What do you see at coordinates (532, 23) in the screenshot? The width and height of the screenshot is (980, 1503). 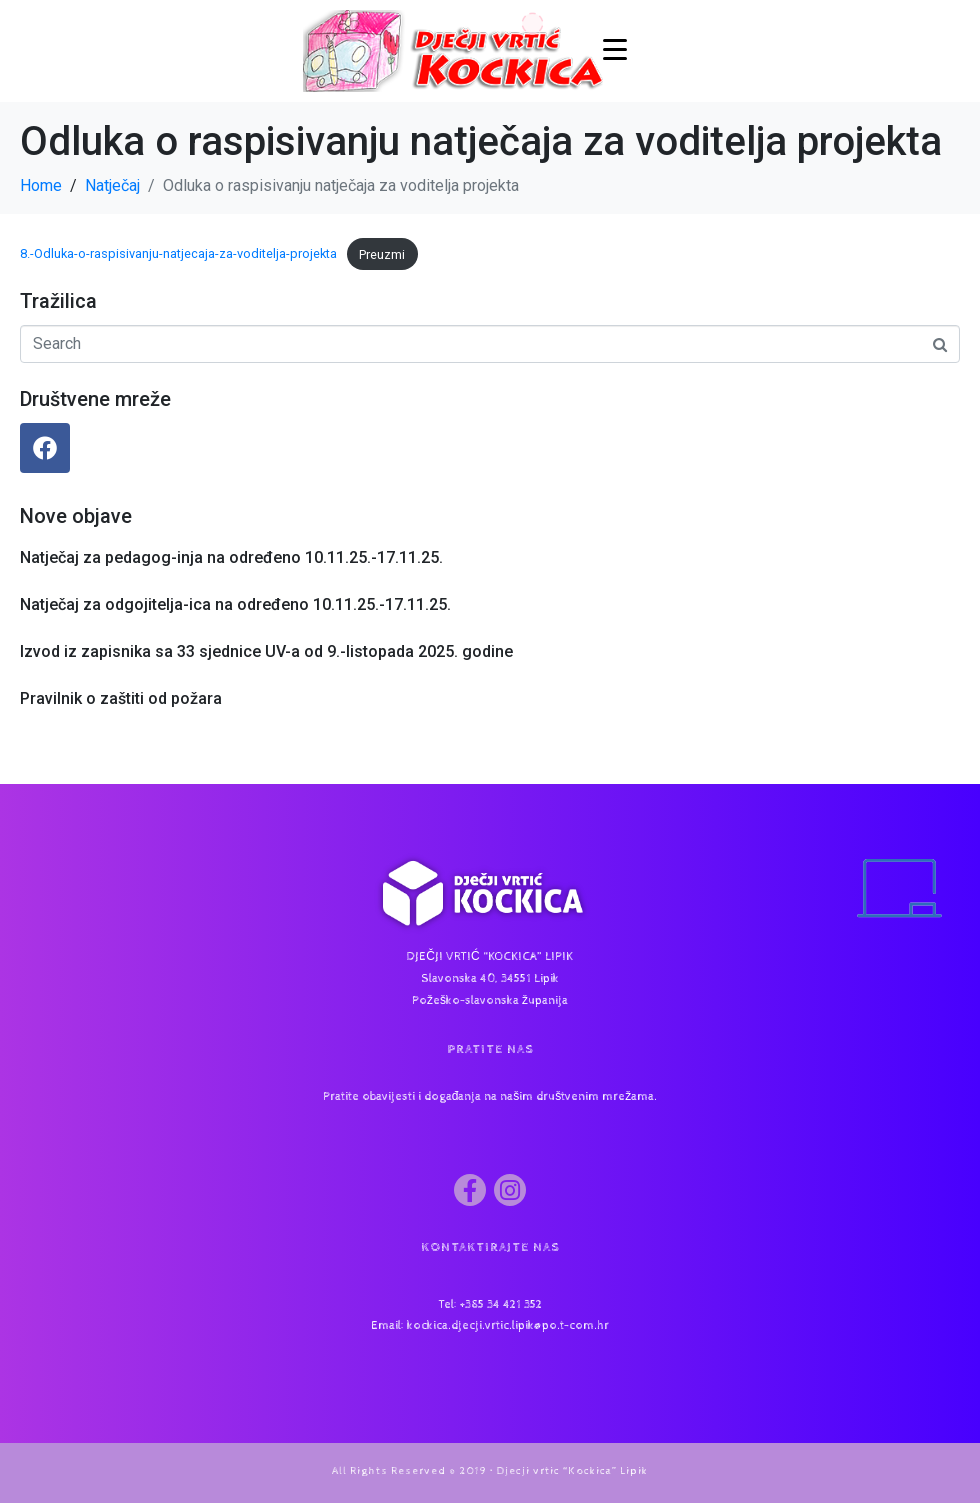 I see `indicates loading or processing in progress` at bounding box center [532, 23].